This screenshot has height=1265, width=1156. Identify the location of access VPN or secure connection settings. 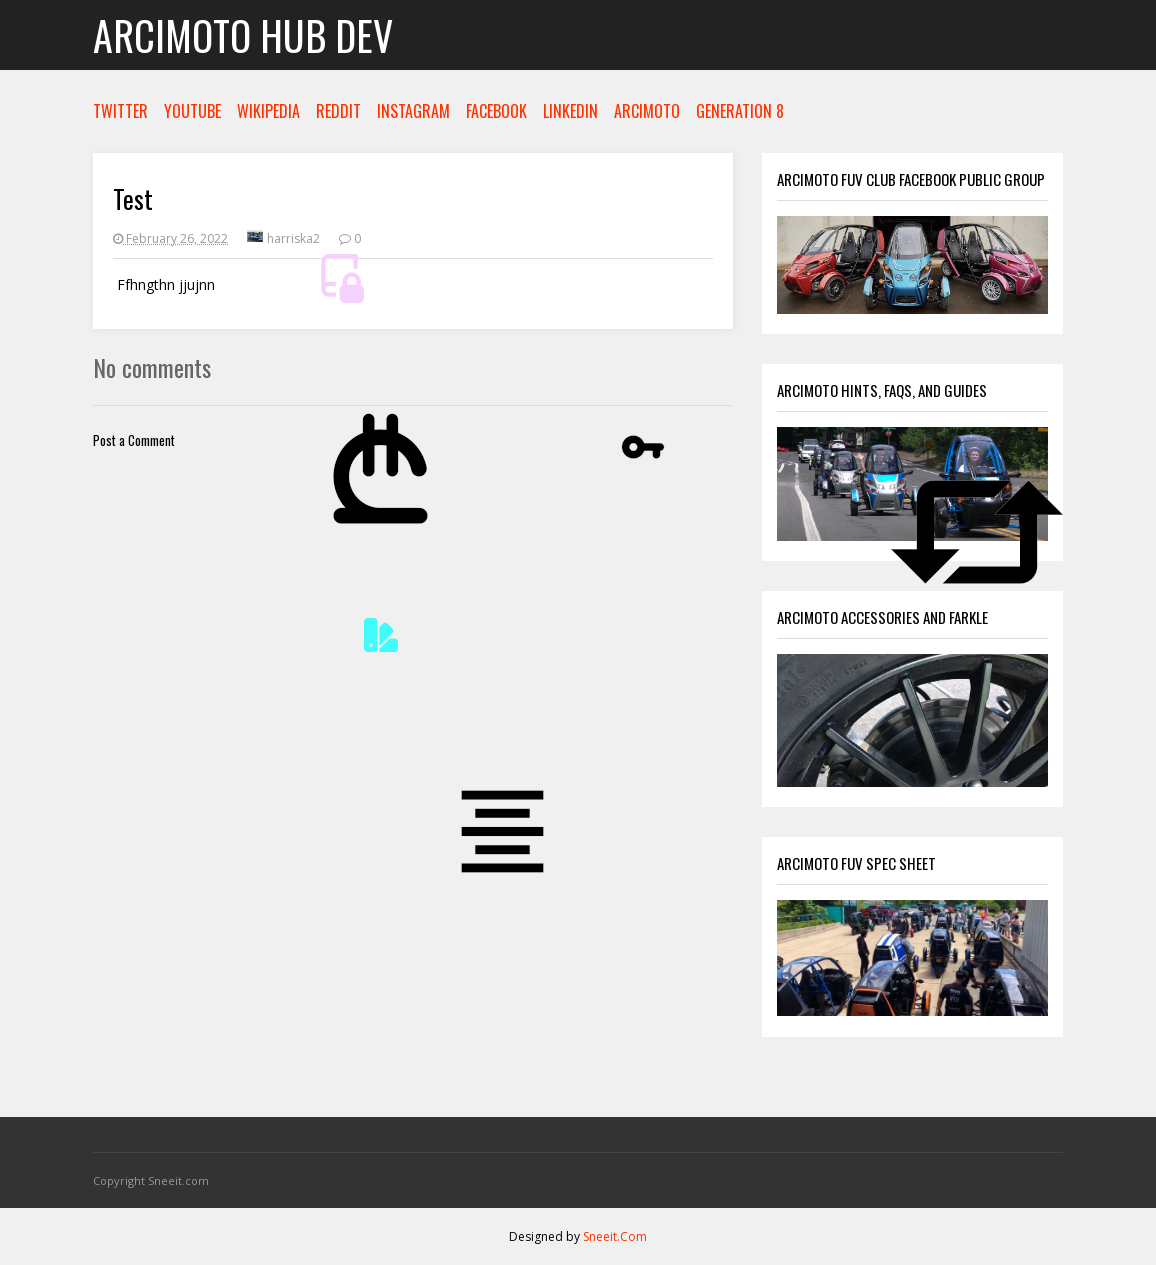
(643, 447).